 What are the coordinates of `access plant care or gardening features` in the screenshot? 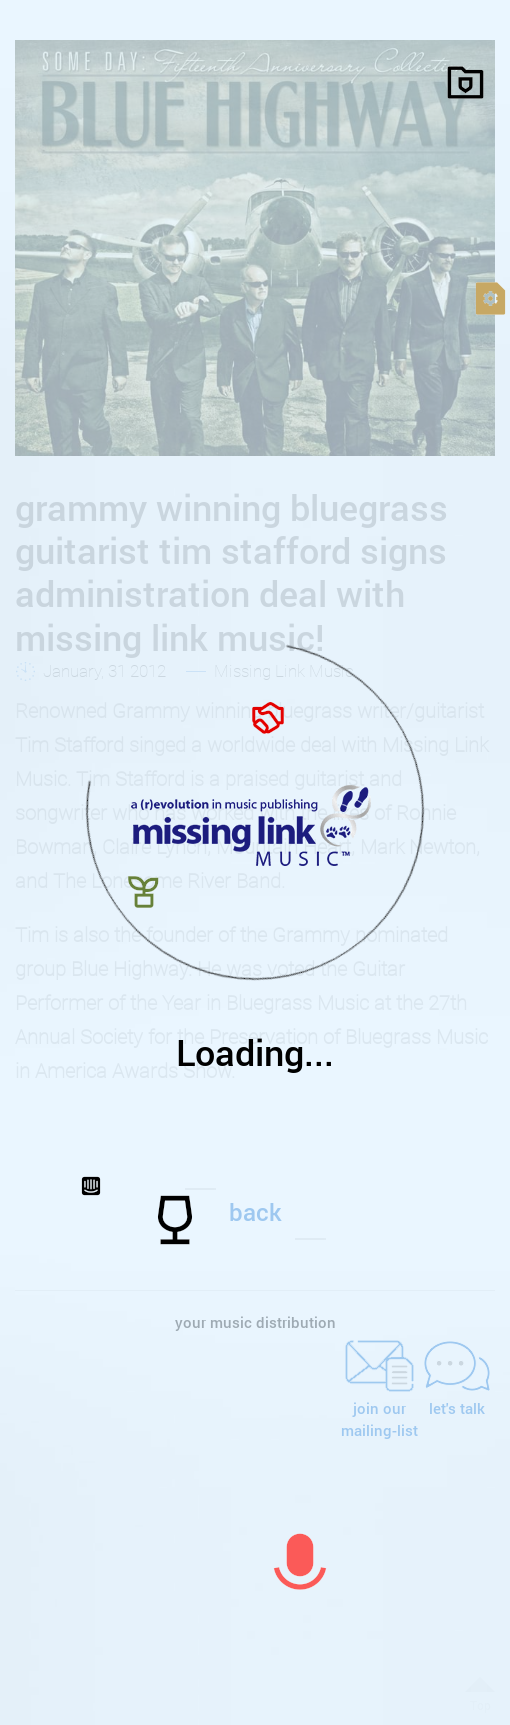 It's located at (144, 892).